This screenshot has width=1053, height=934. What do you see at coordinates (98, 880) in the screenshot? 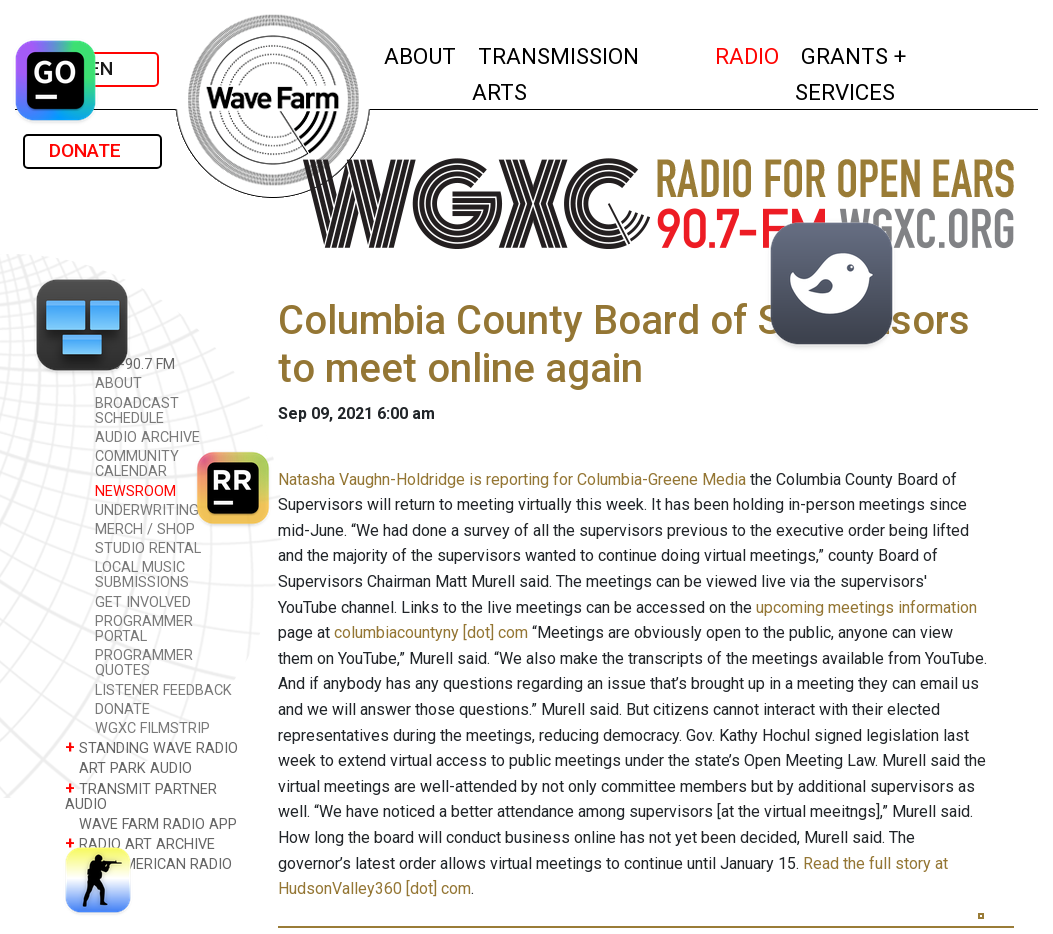
I see `launch counter-strike` at bounding box center [98, 880].